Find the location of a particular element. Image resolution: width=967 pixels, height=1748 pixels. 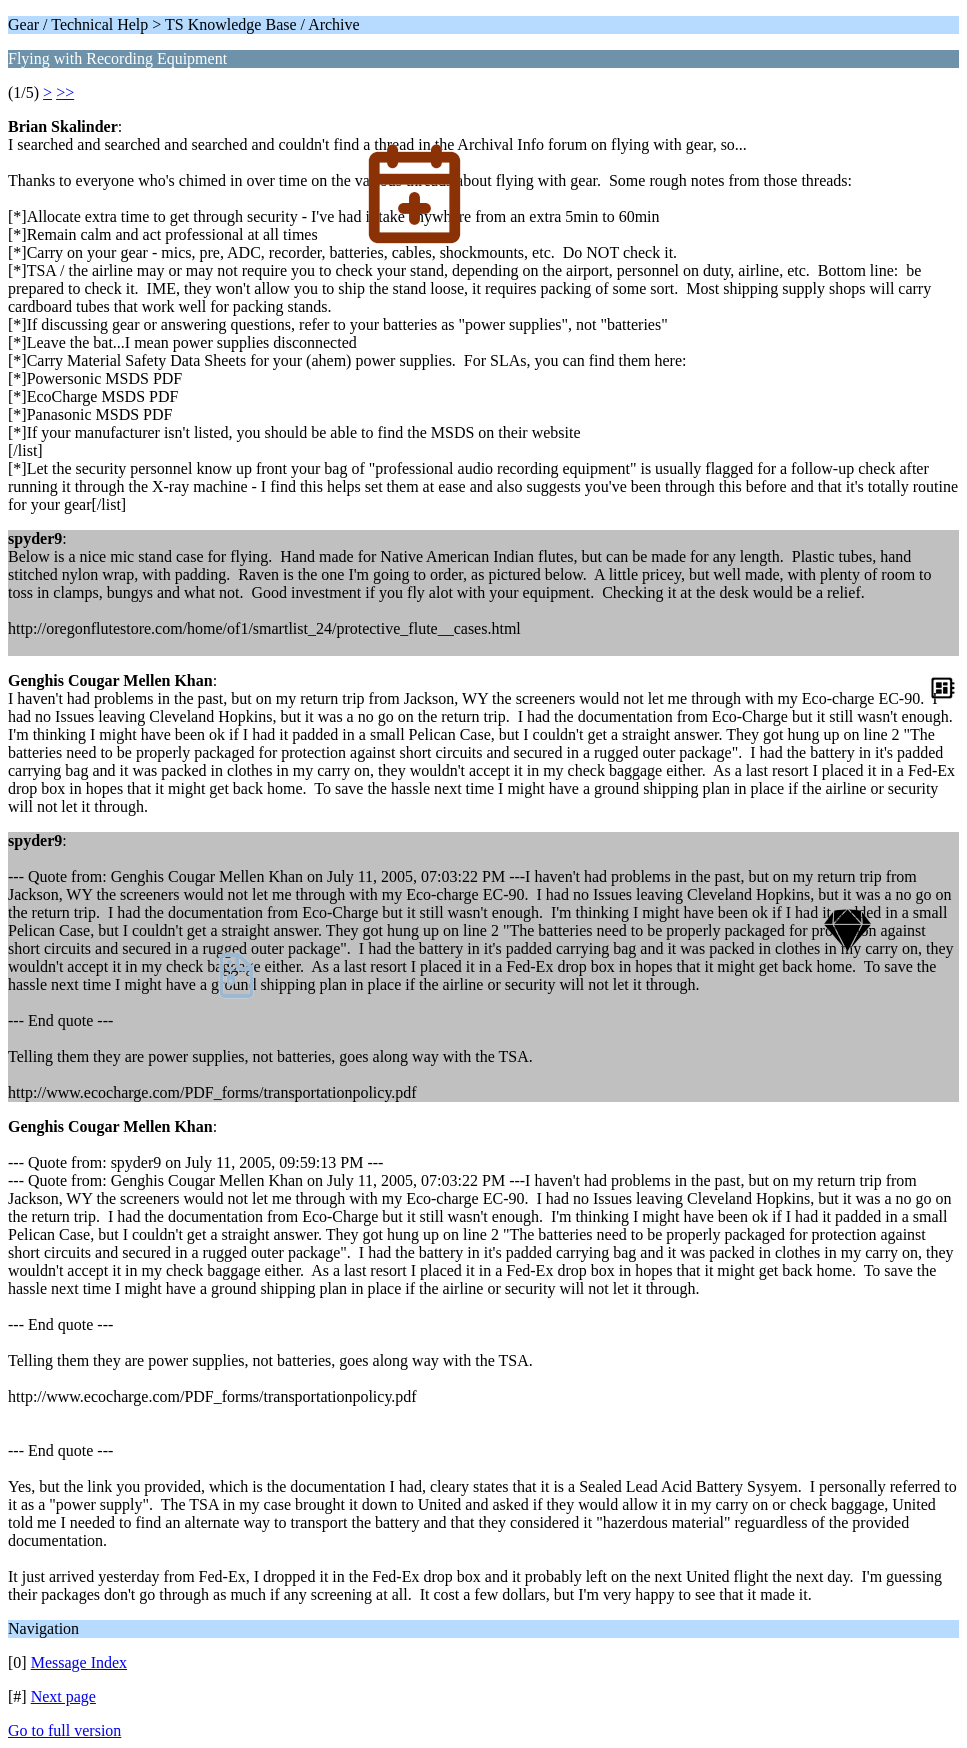

view compressed or archived files is located at coordinates (236, 975).